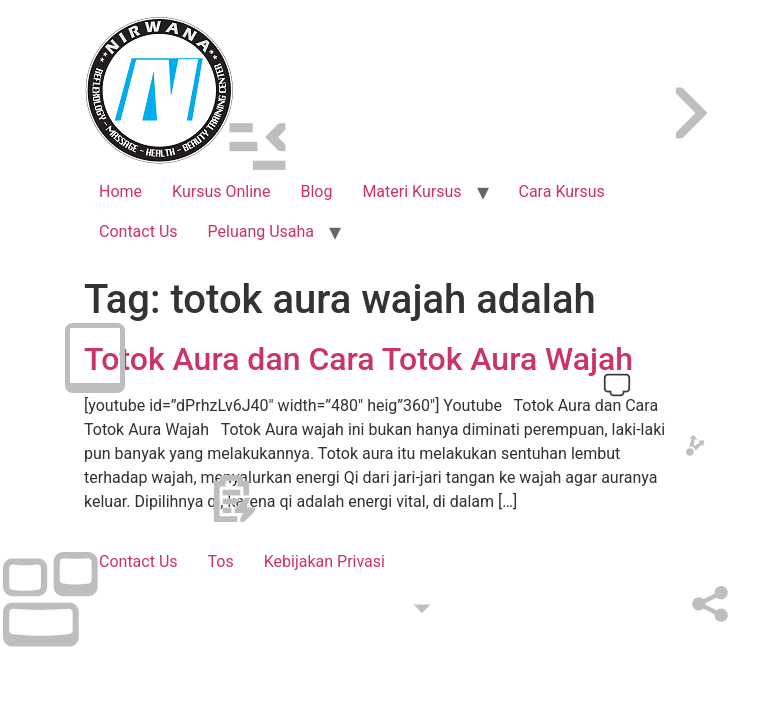 This screenshot has width=768, height=720. Describe the element at coordinates (710, 604) in the screenshot. I see `share this item with others` at that location.